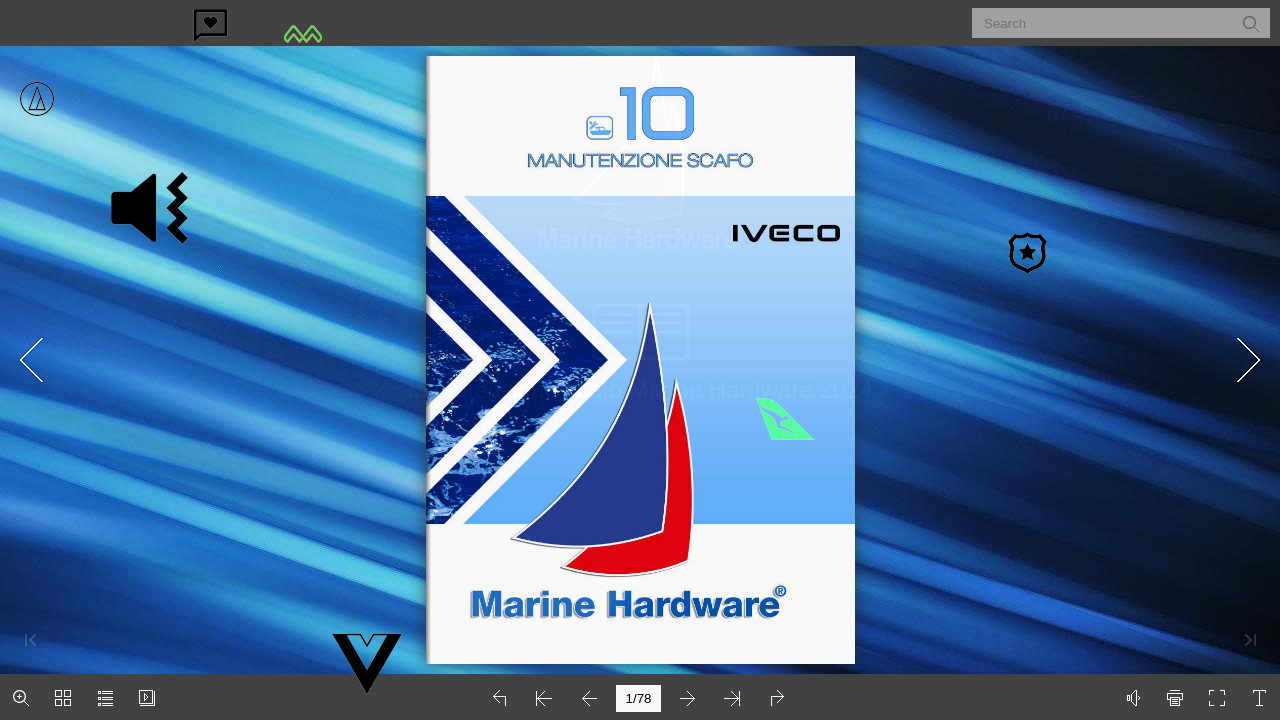 The image size is (1280, 720). I want to click on indicates law enforcement or official authority, so click(1027, 252).